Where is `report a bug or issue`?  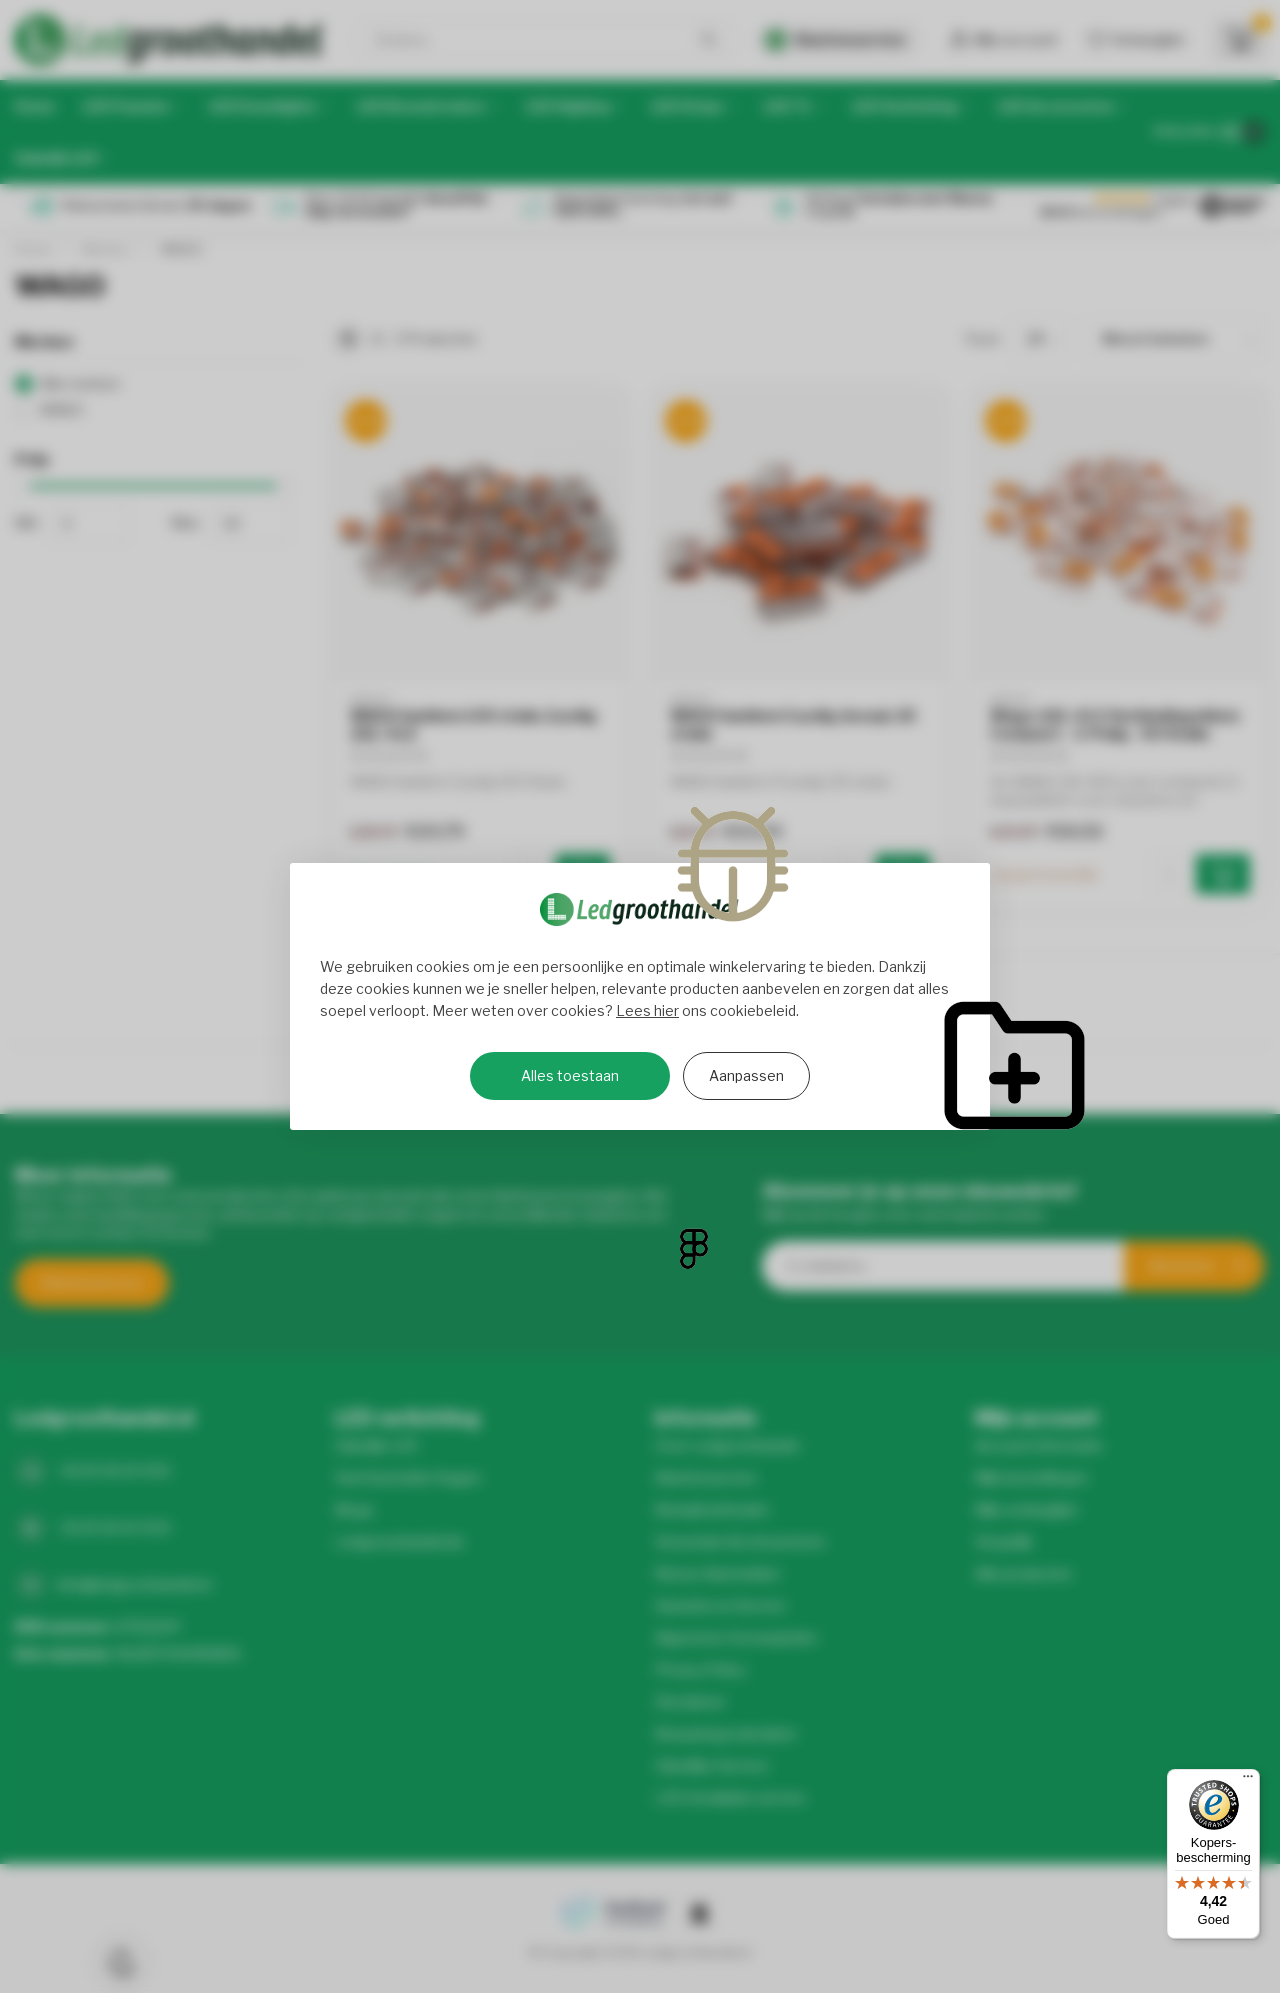
report a bug or issue is located at coordinates (733, 862).